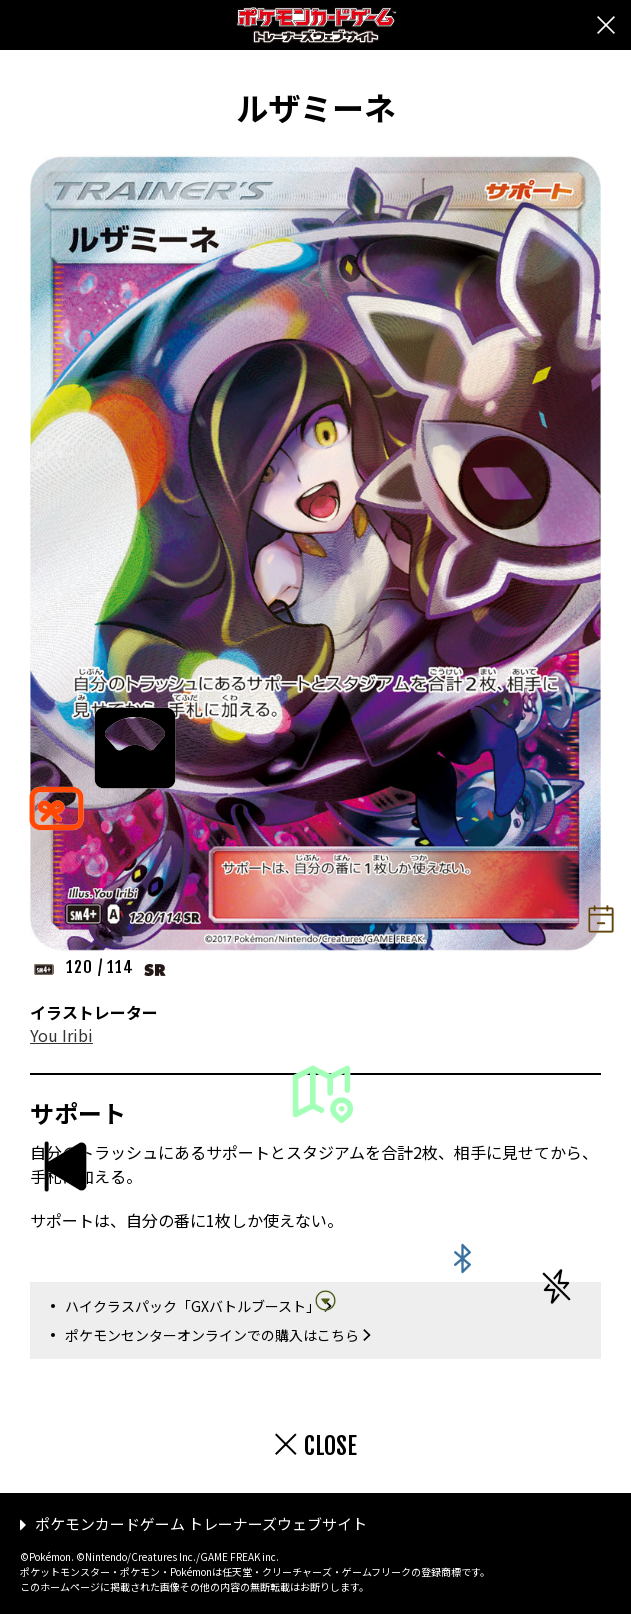 The height and width of the screenshot is (1614, 631). Describe the element at coordinates (325, 1300) in the screenshot. I see `expand a dropdown menu or section` at that location.